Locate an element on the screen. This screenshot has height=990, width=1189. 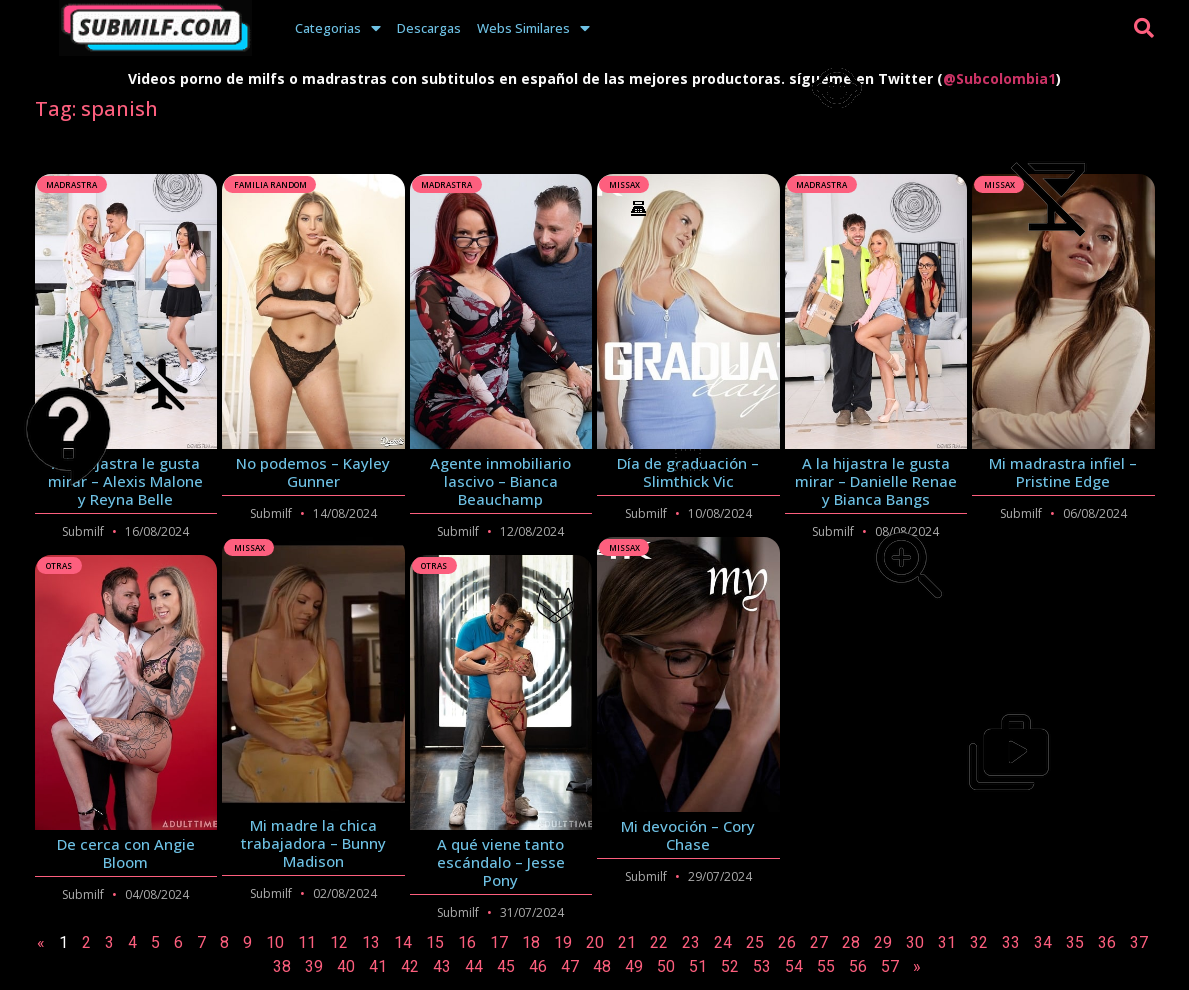
view your purchased videos or media is located at coordinates (1009, 754).